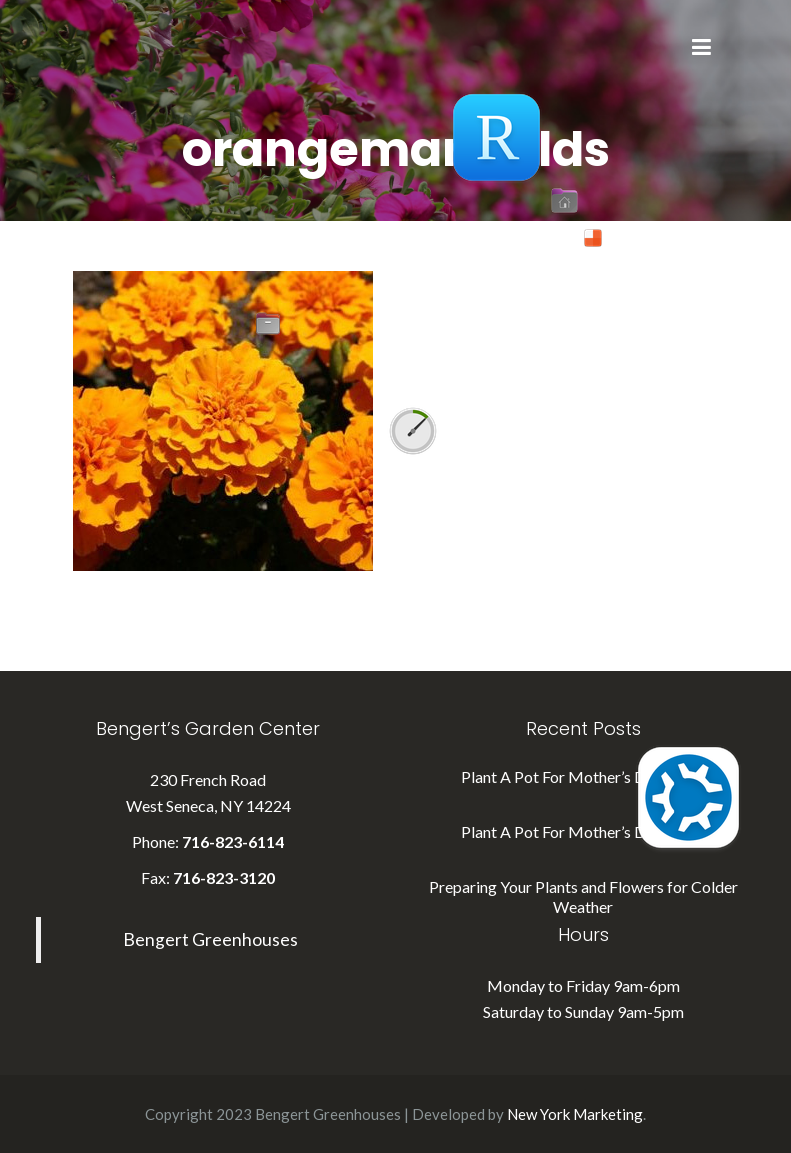  I want to click on switch to the top-left workspace, so click(593, 238).